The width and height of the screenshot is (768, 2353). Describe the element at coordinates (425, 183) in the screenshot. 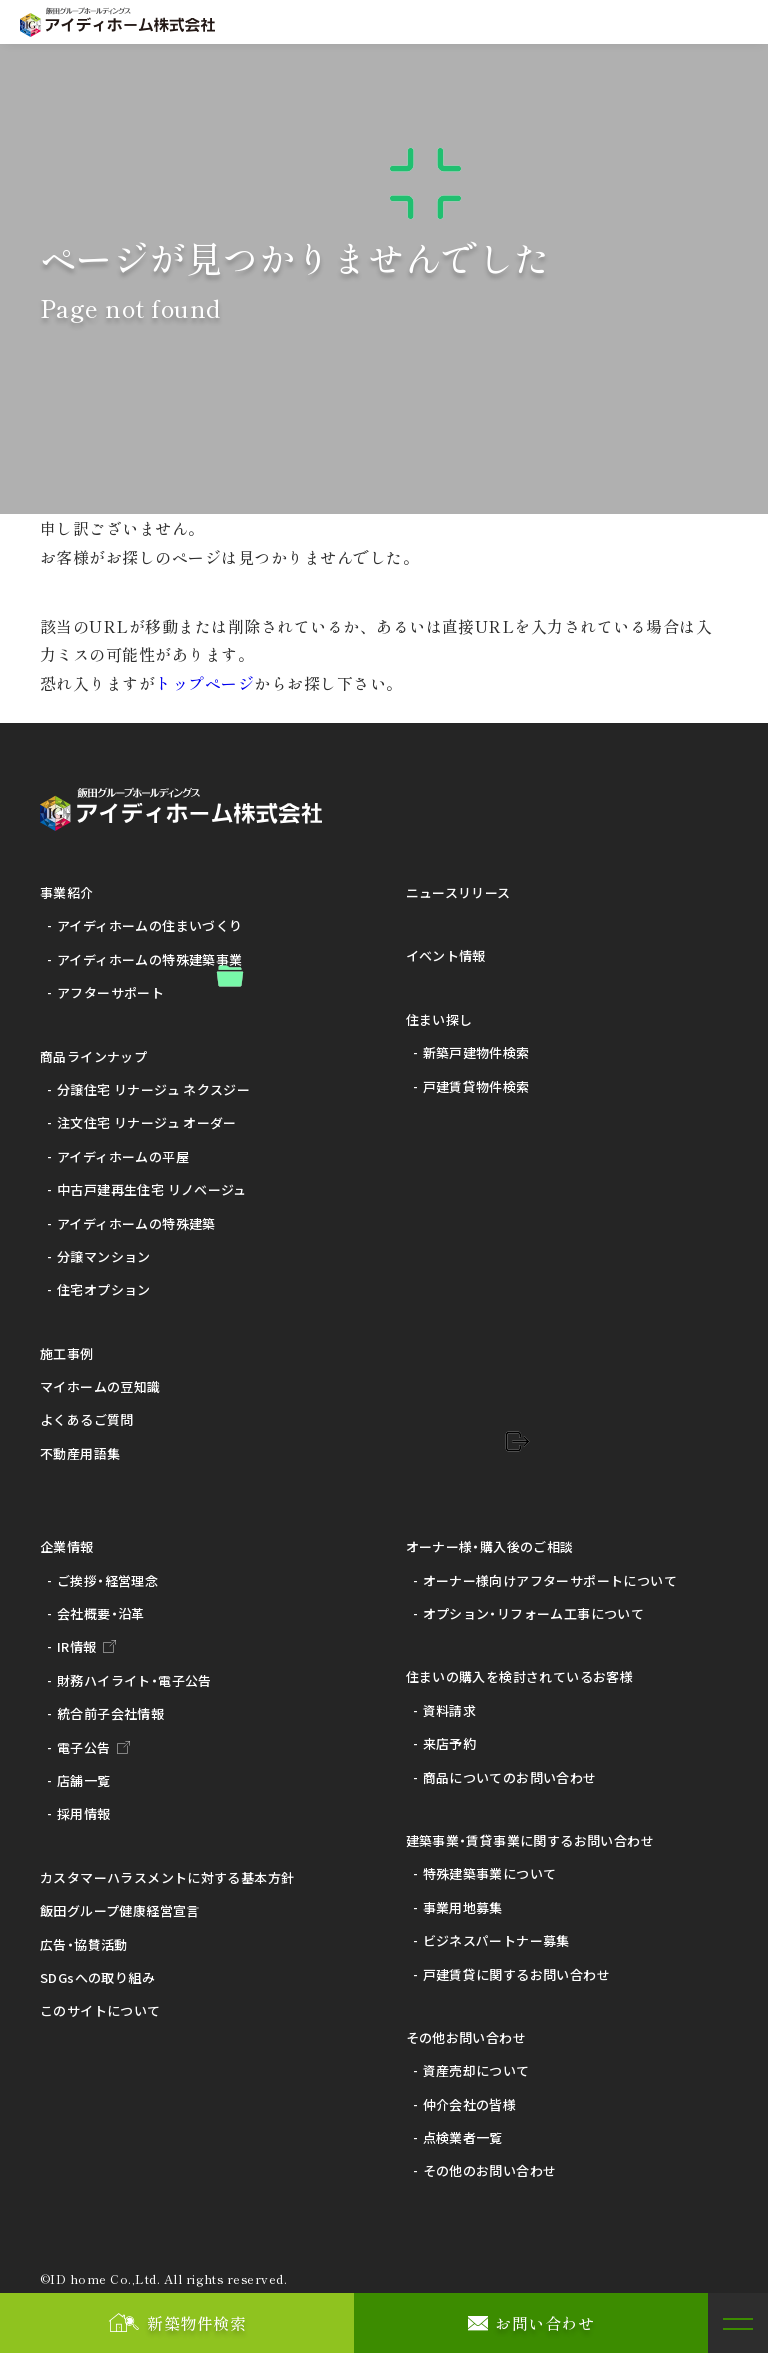

I see `exit fullscreen mode` at that location.